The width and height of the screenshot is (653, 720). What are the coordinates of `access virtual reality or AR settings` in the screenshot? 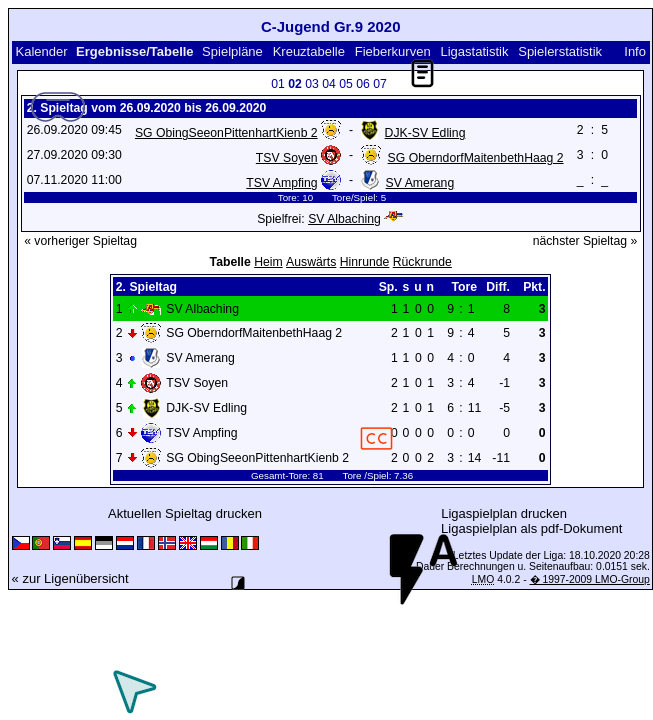 It's located at (58, 107).